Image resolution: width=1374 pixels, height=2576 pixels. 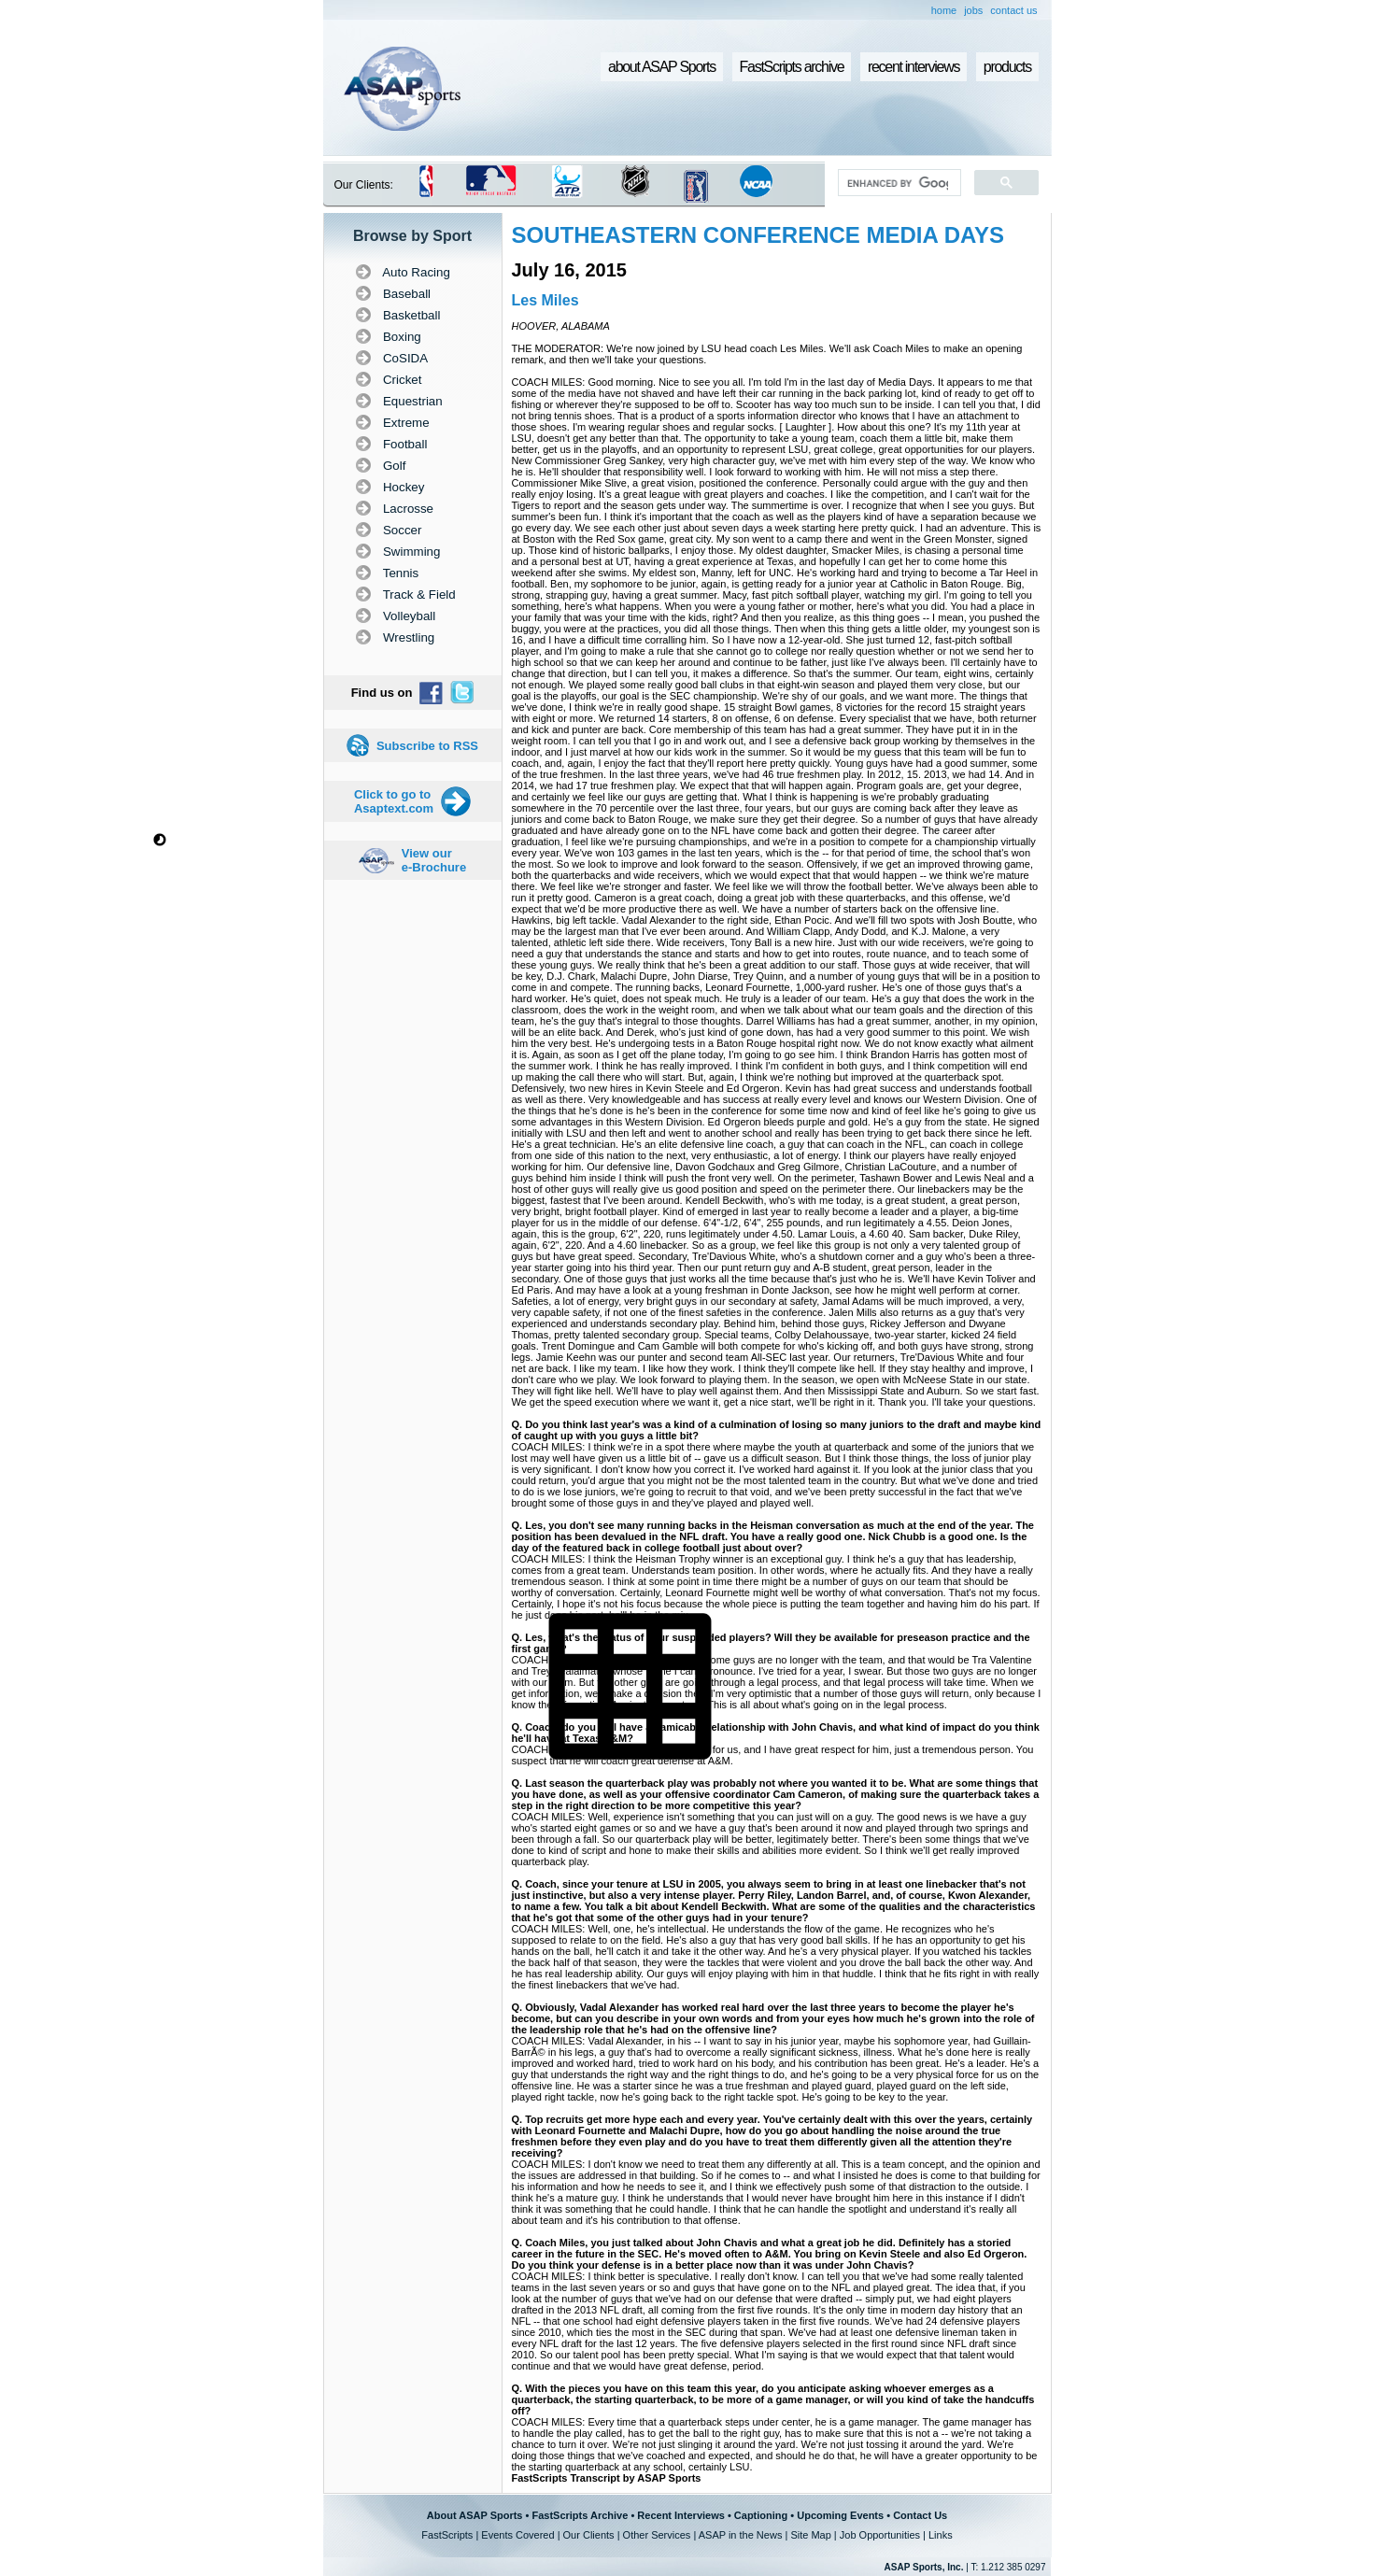 I want to click on switch to grid view layout, so click(x=630, y=1686).